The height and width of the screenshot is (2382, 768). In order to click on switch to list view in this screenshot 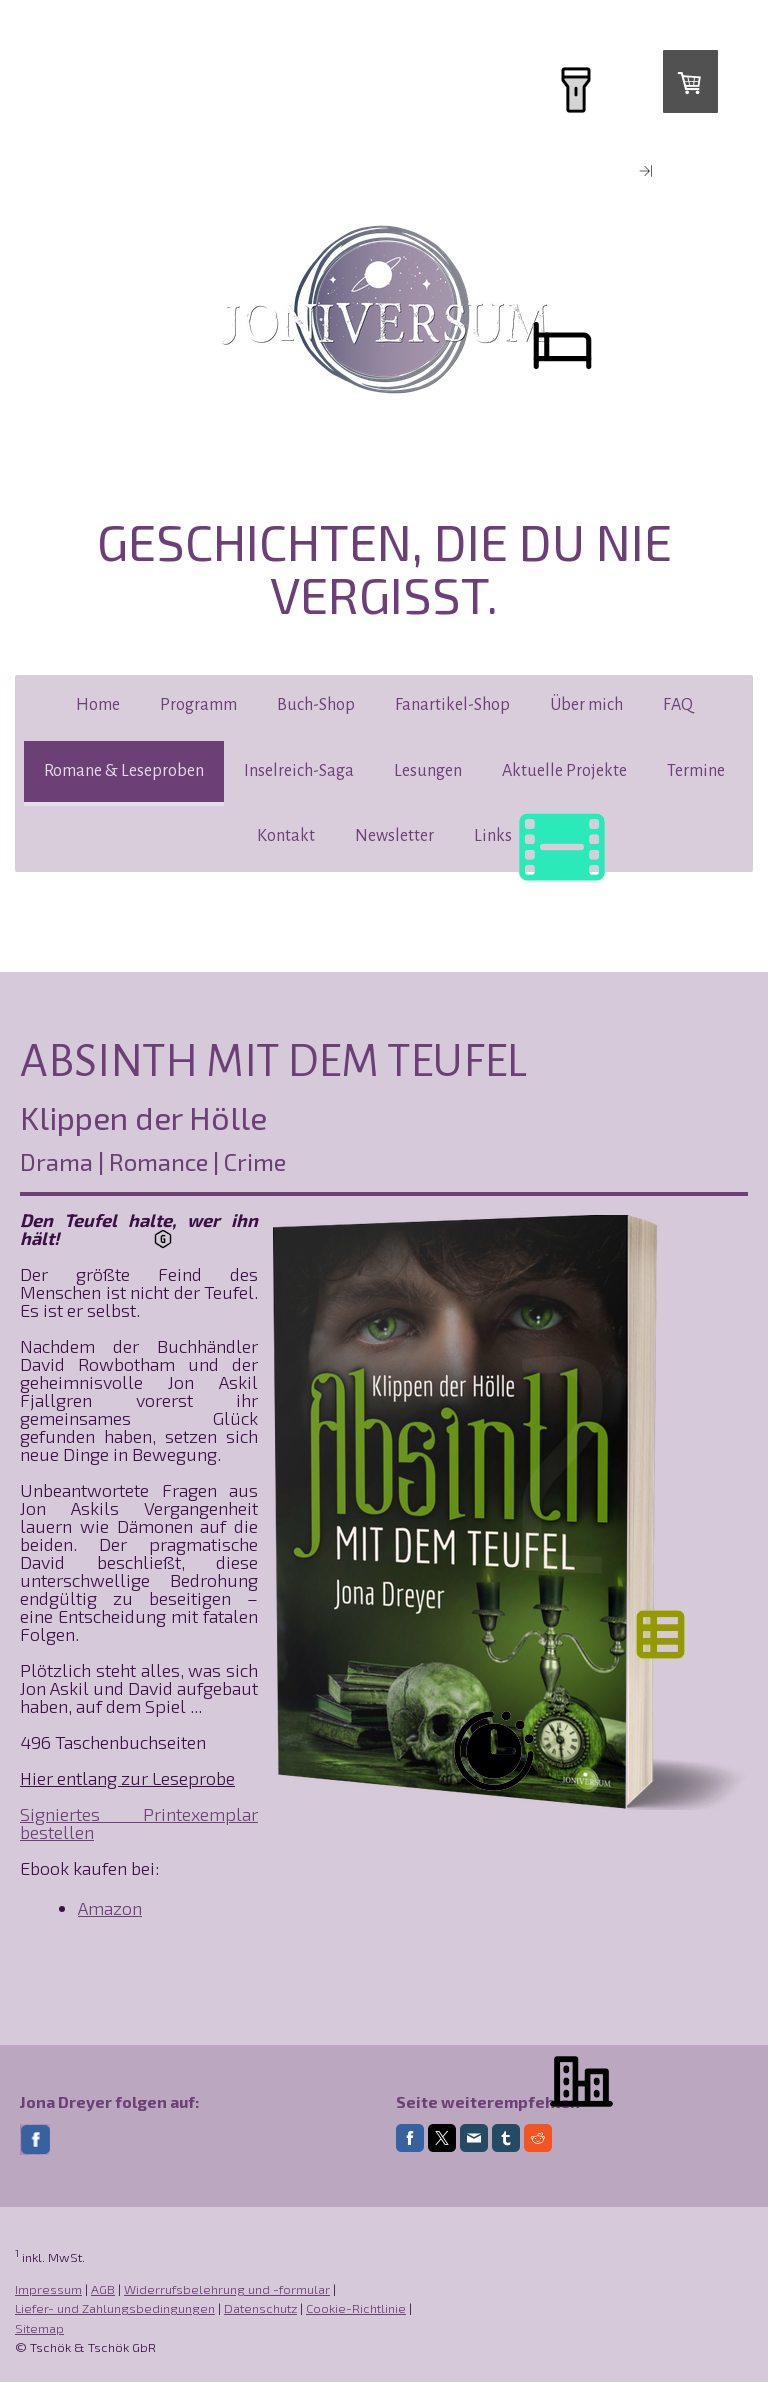, I will do `click(660, 1634)`.